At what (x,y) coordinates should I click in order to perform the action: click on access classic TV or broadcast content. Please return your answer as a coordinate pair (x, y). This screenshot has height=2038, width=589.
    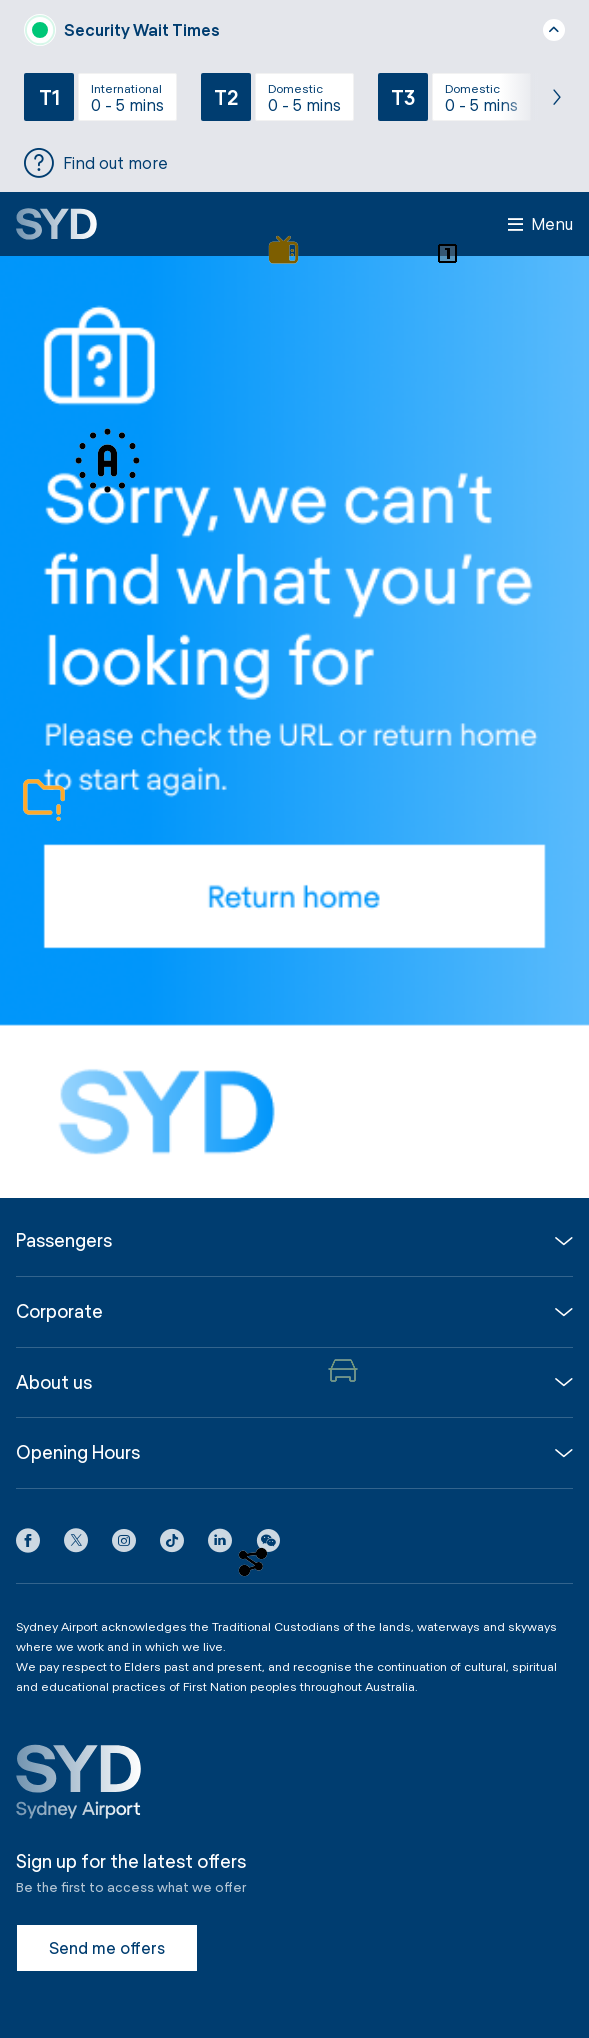
    Looking at the image, I should click on (283, 250).